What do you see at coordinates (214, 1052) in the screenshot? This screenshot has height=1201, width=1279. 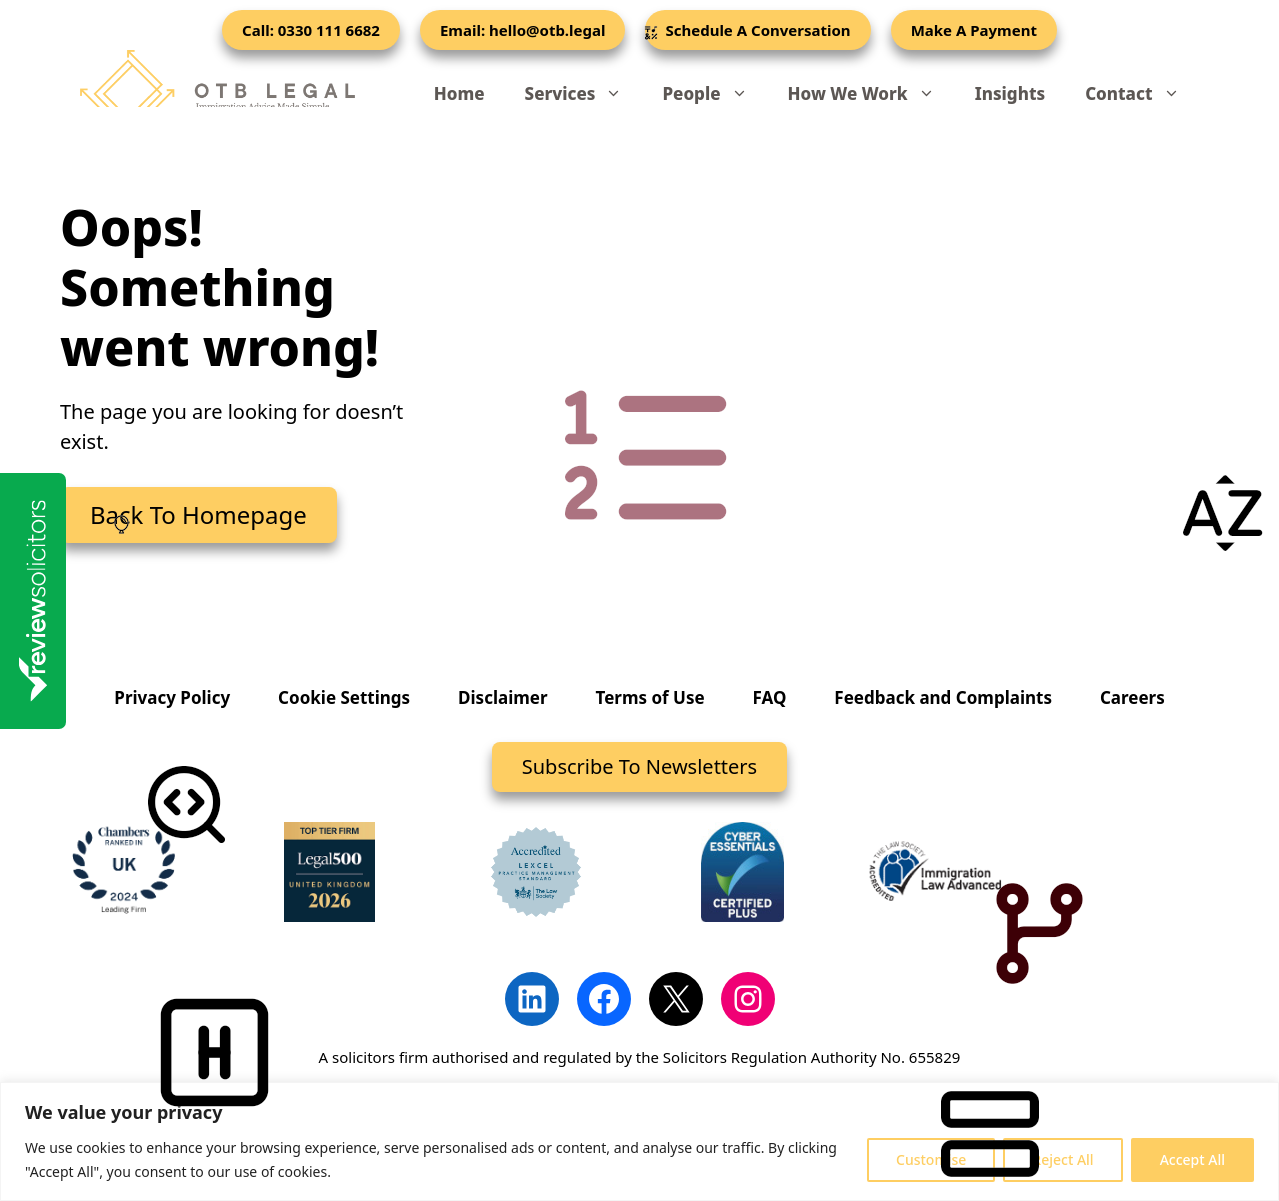 I see `indicates a hospital or medical facility` at bounding box center [214, 1052].